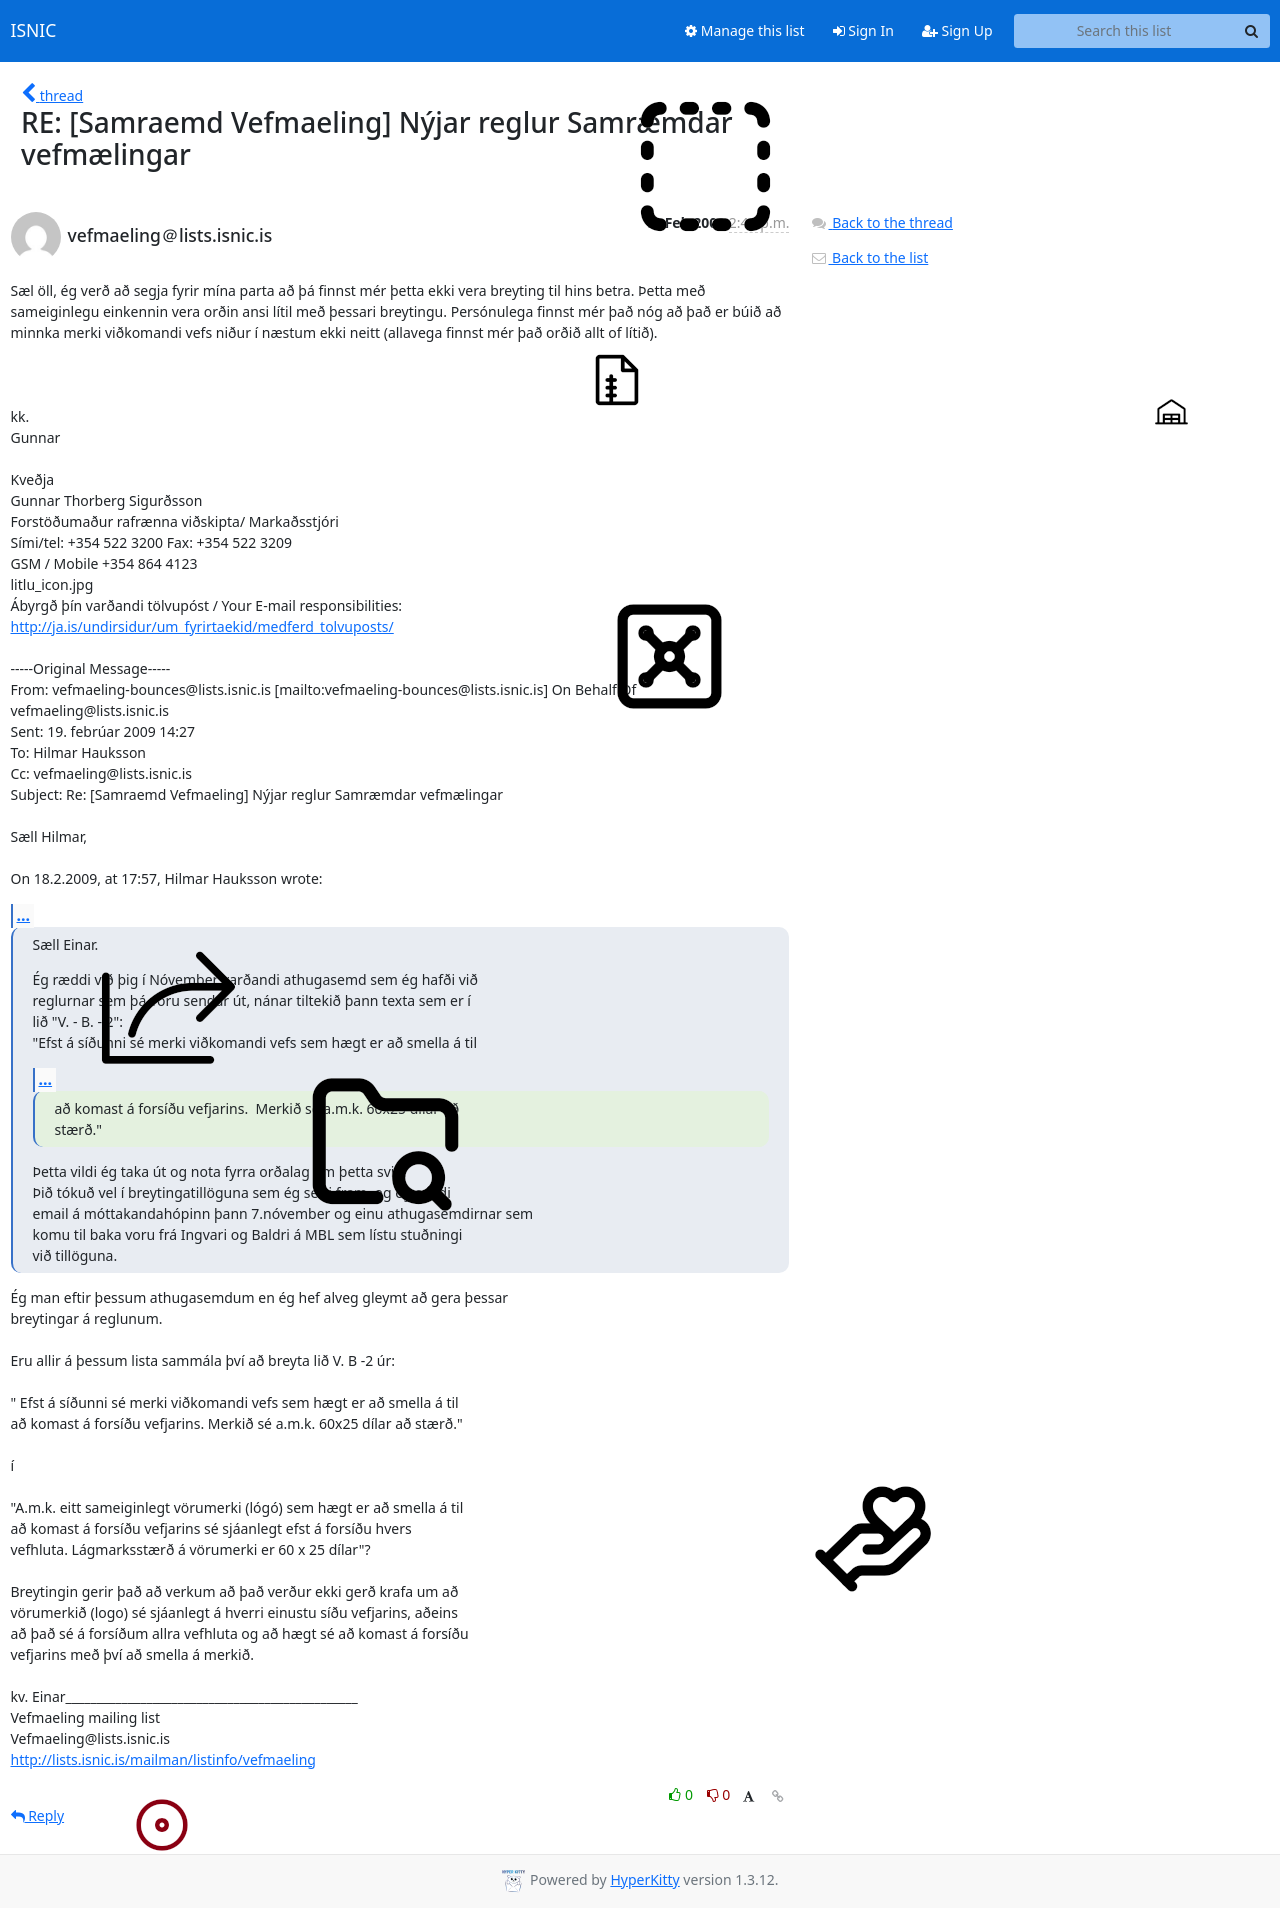 The height and width of the screenshot is (1908, 1280). Describe the element at coordinates (162, 1825) in the screenshot. I see `play or access music library` at that location.